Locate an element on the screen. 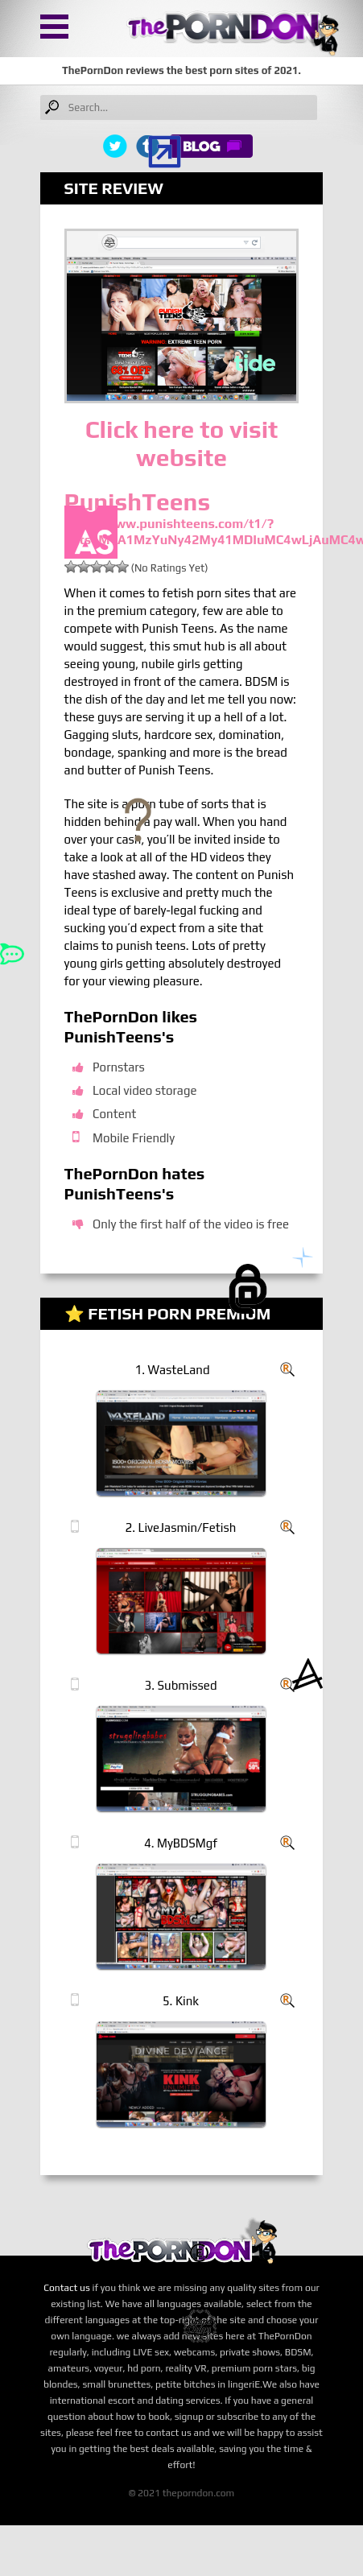 The height and width of the screenshot is (2576, 363). open link in new window is located at coordinates (164, 151).